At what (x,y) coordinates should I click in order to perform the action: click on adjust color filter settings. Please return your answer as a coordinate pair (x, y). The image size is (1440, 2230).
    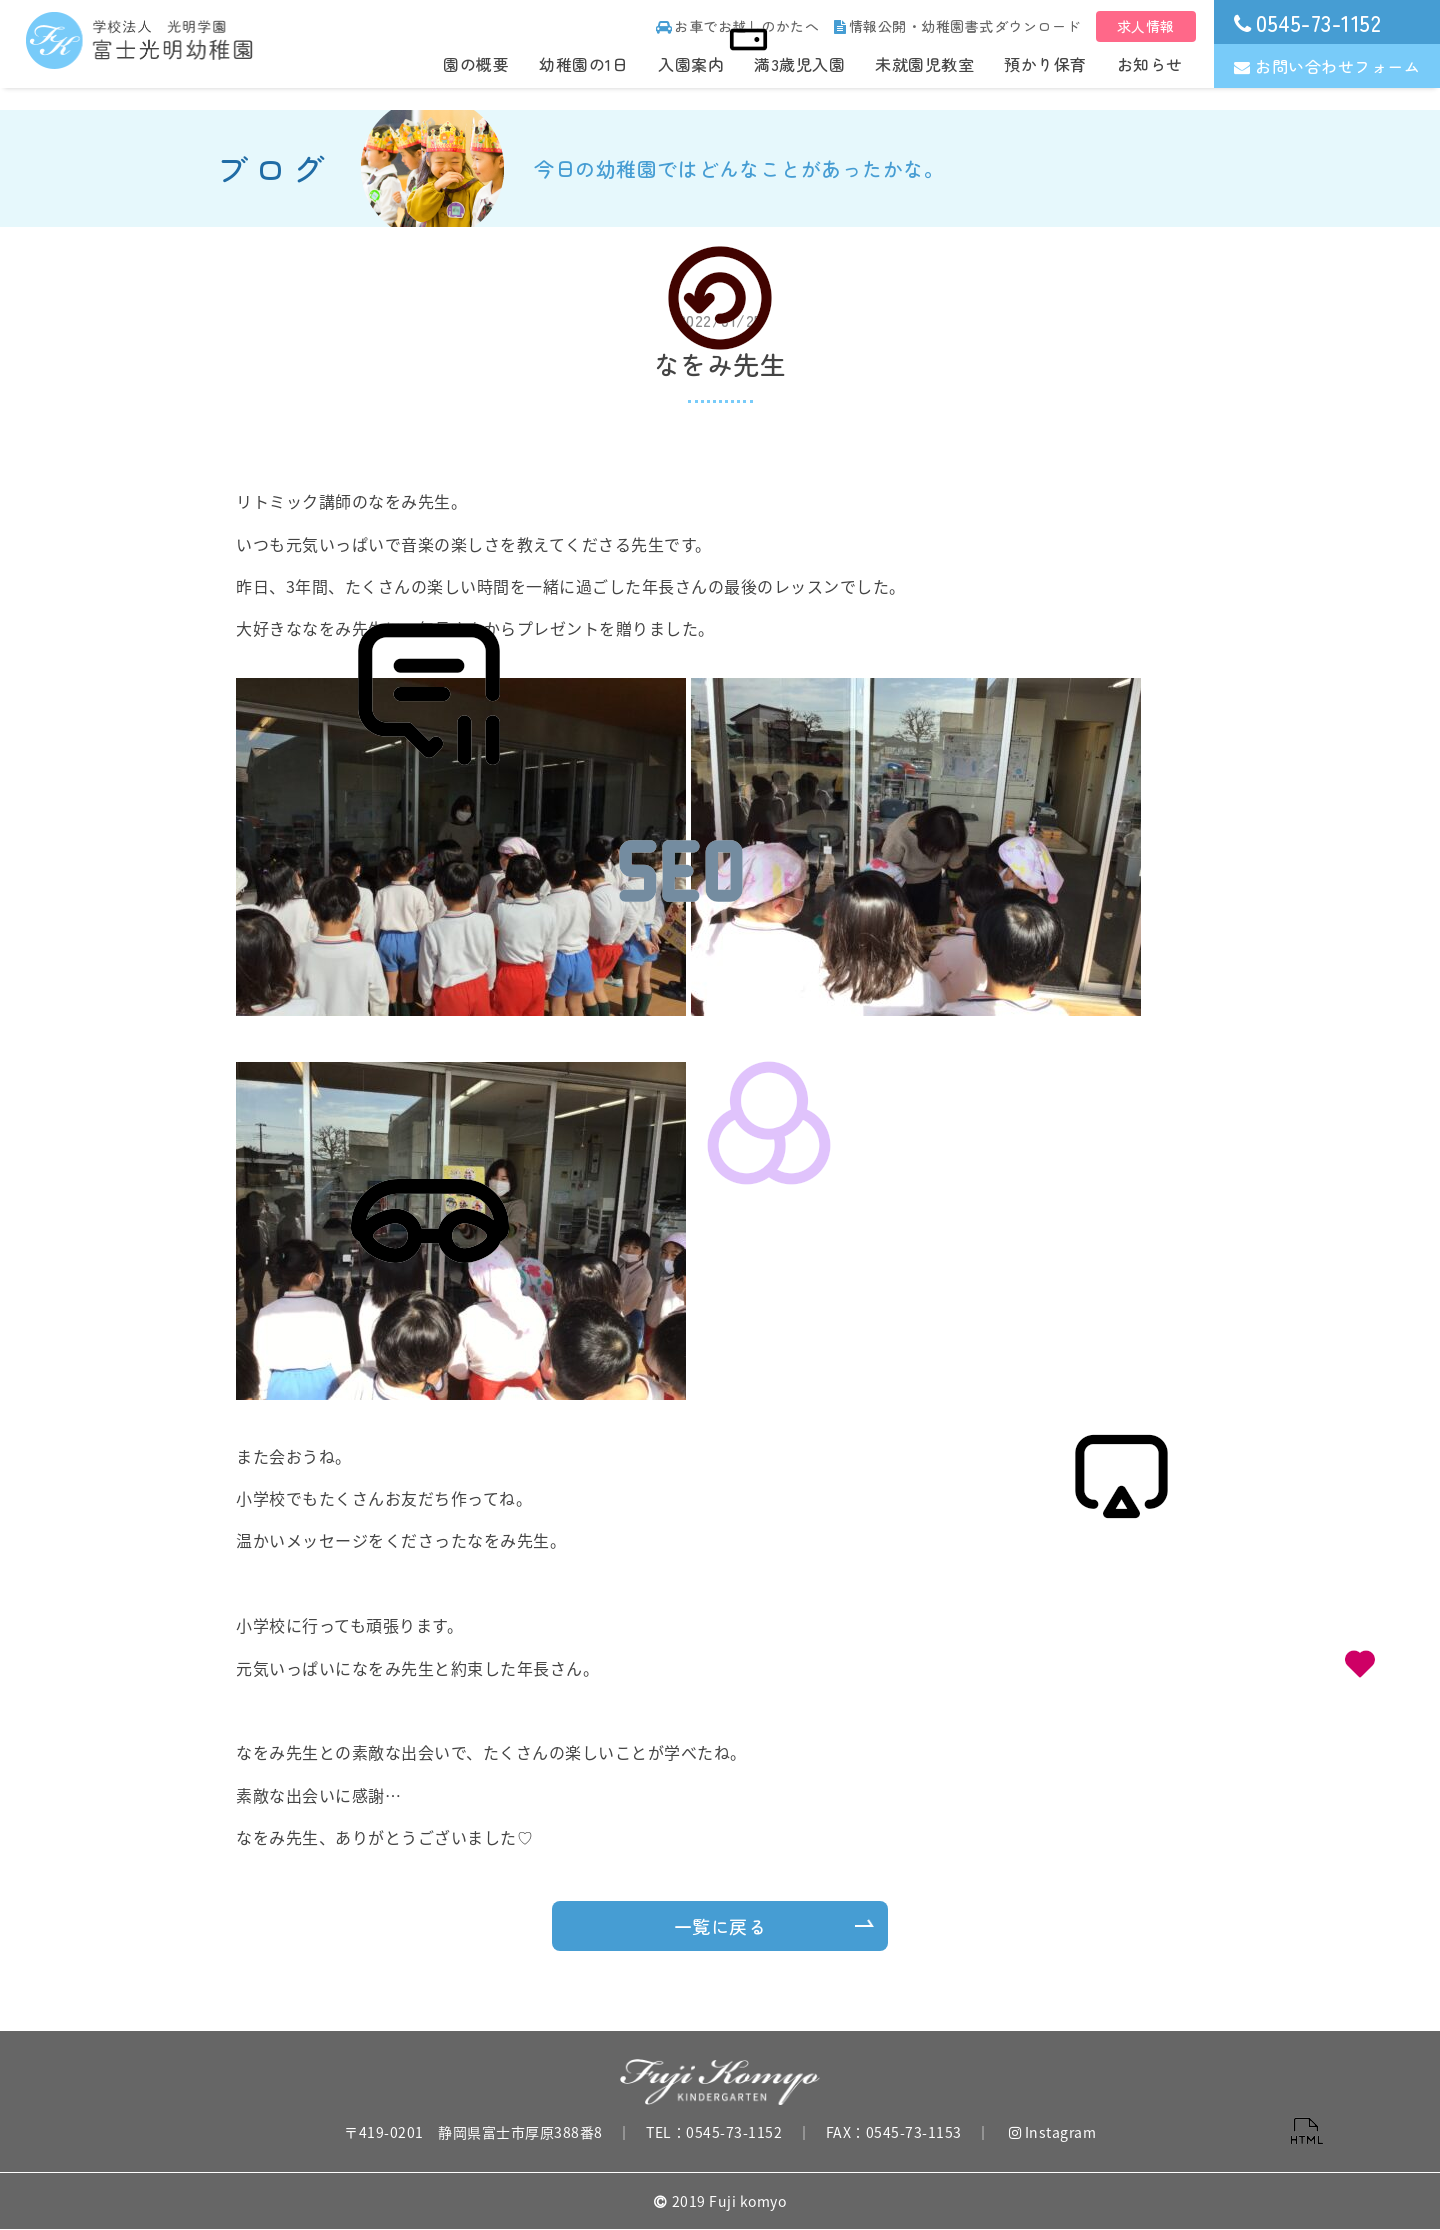
    Looking at the image, I should click on (769, 1123).